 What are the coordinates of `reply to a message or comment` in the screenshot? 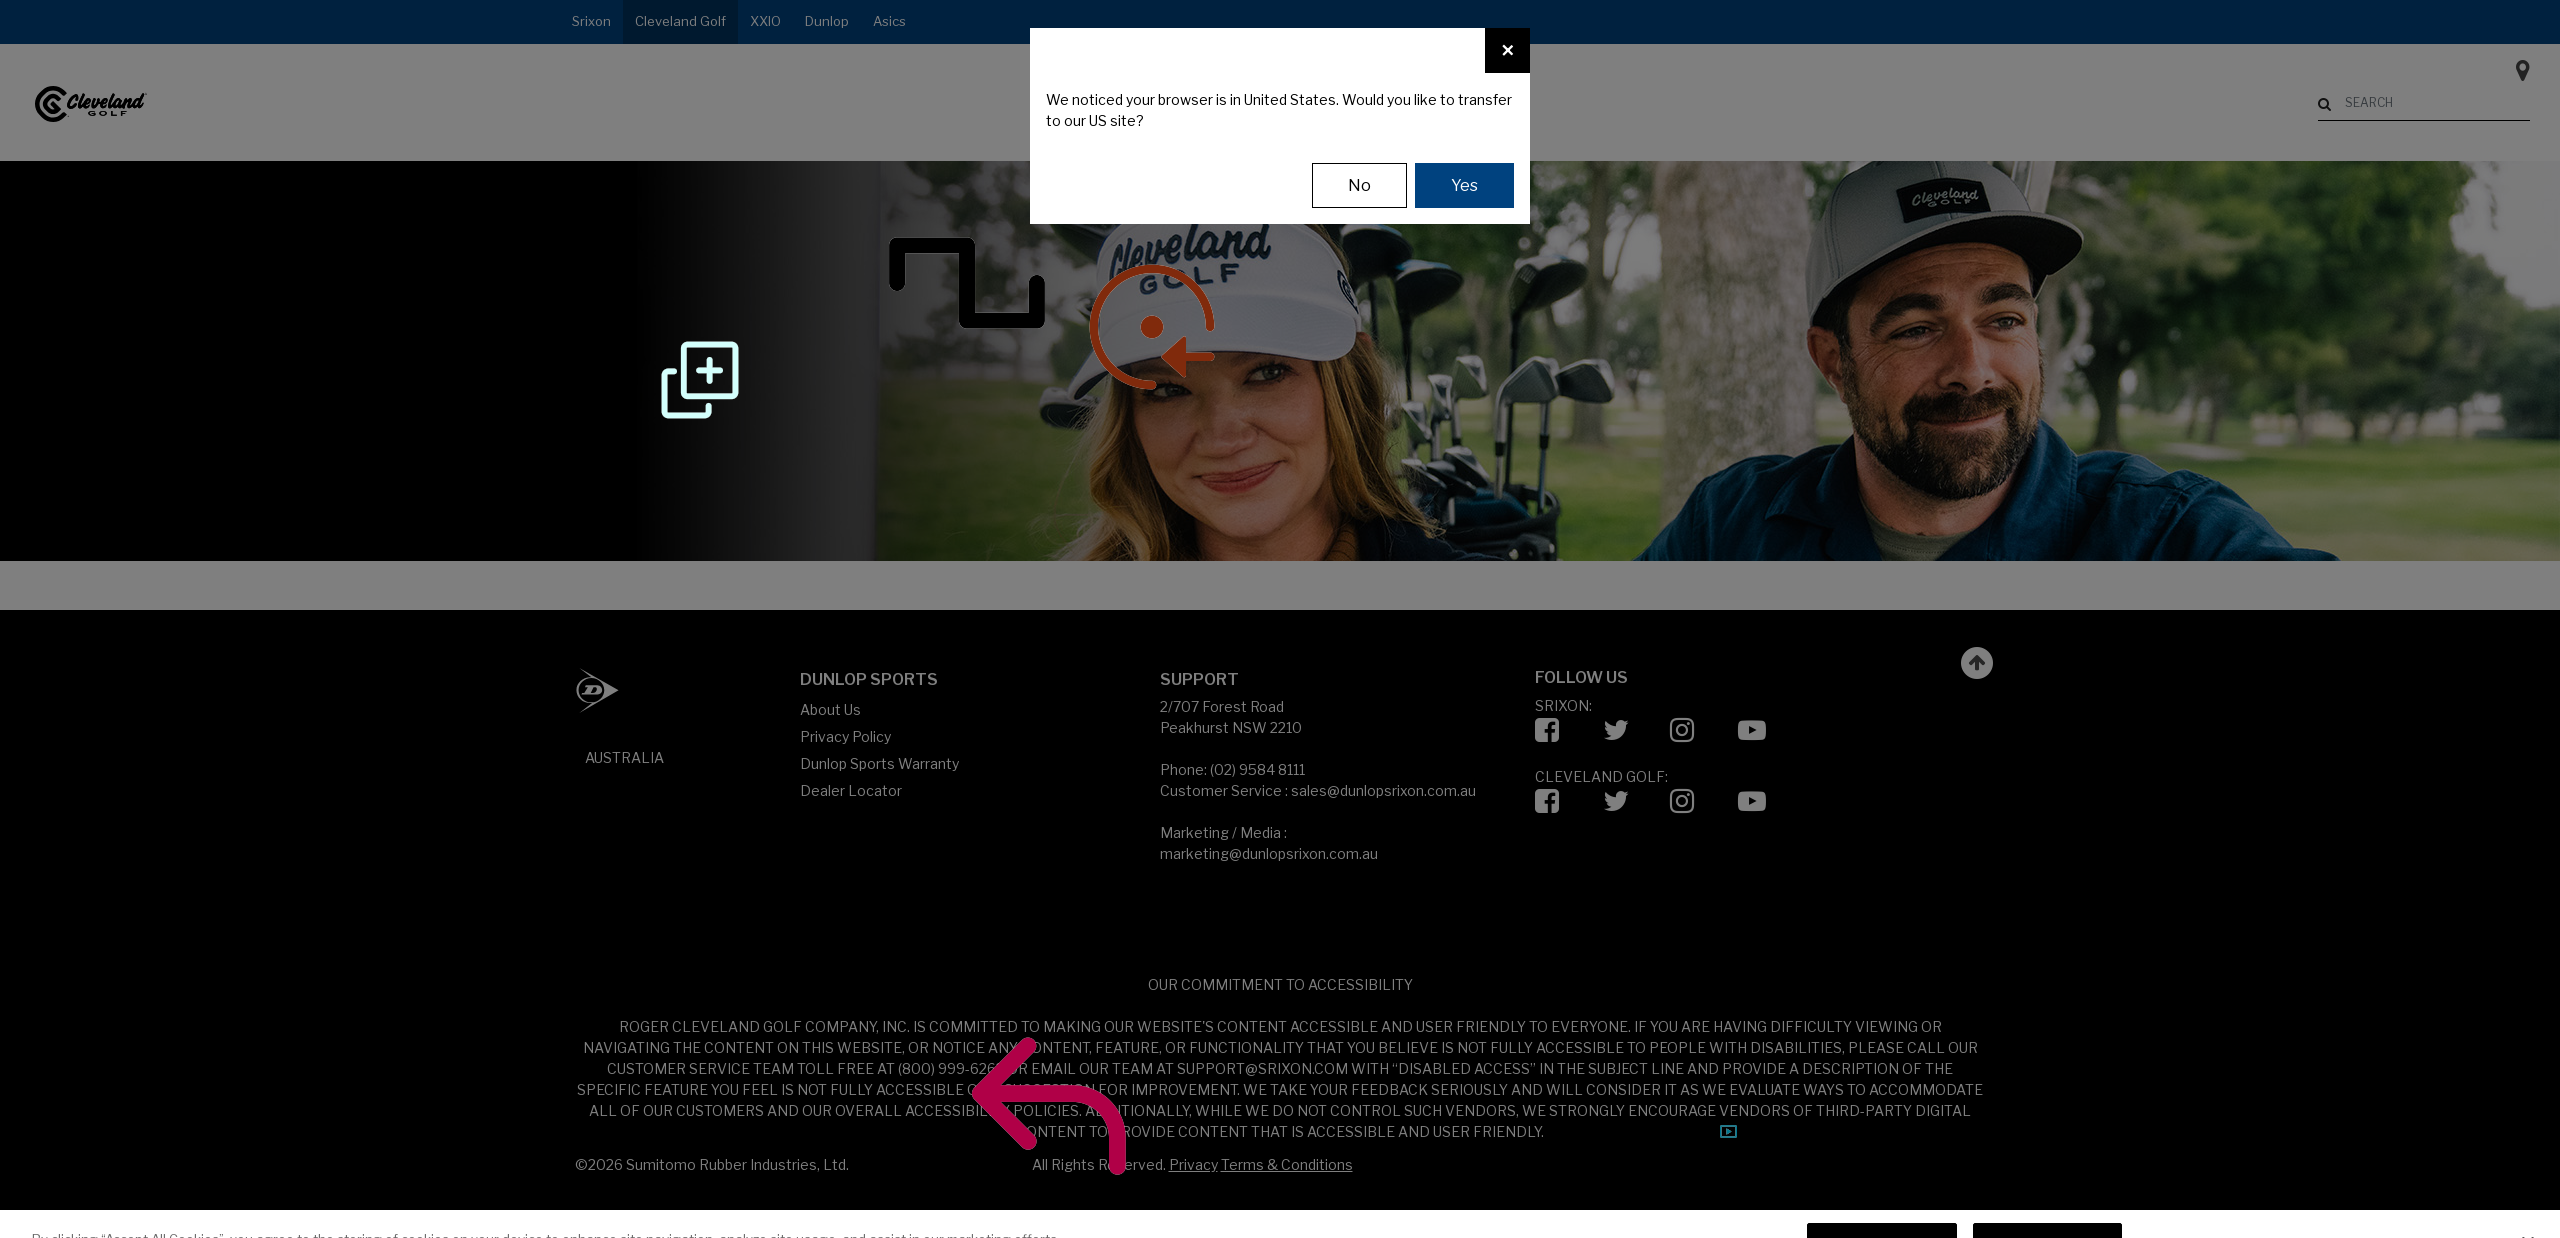 It's located at (1047, 1107).